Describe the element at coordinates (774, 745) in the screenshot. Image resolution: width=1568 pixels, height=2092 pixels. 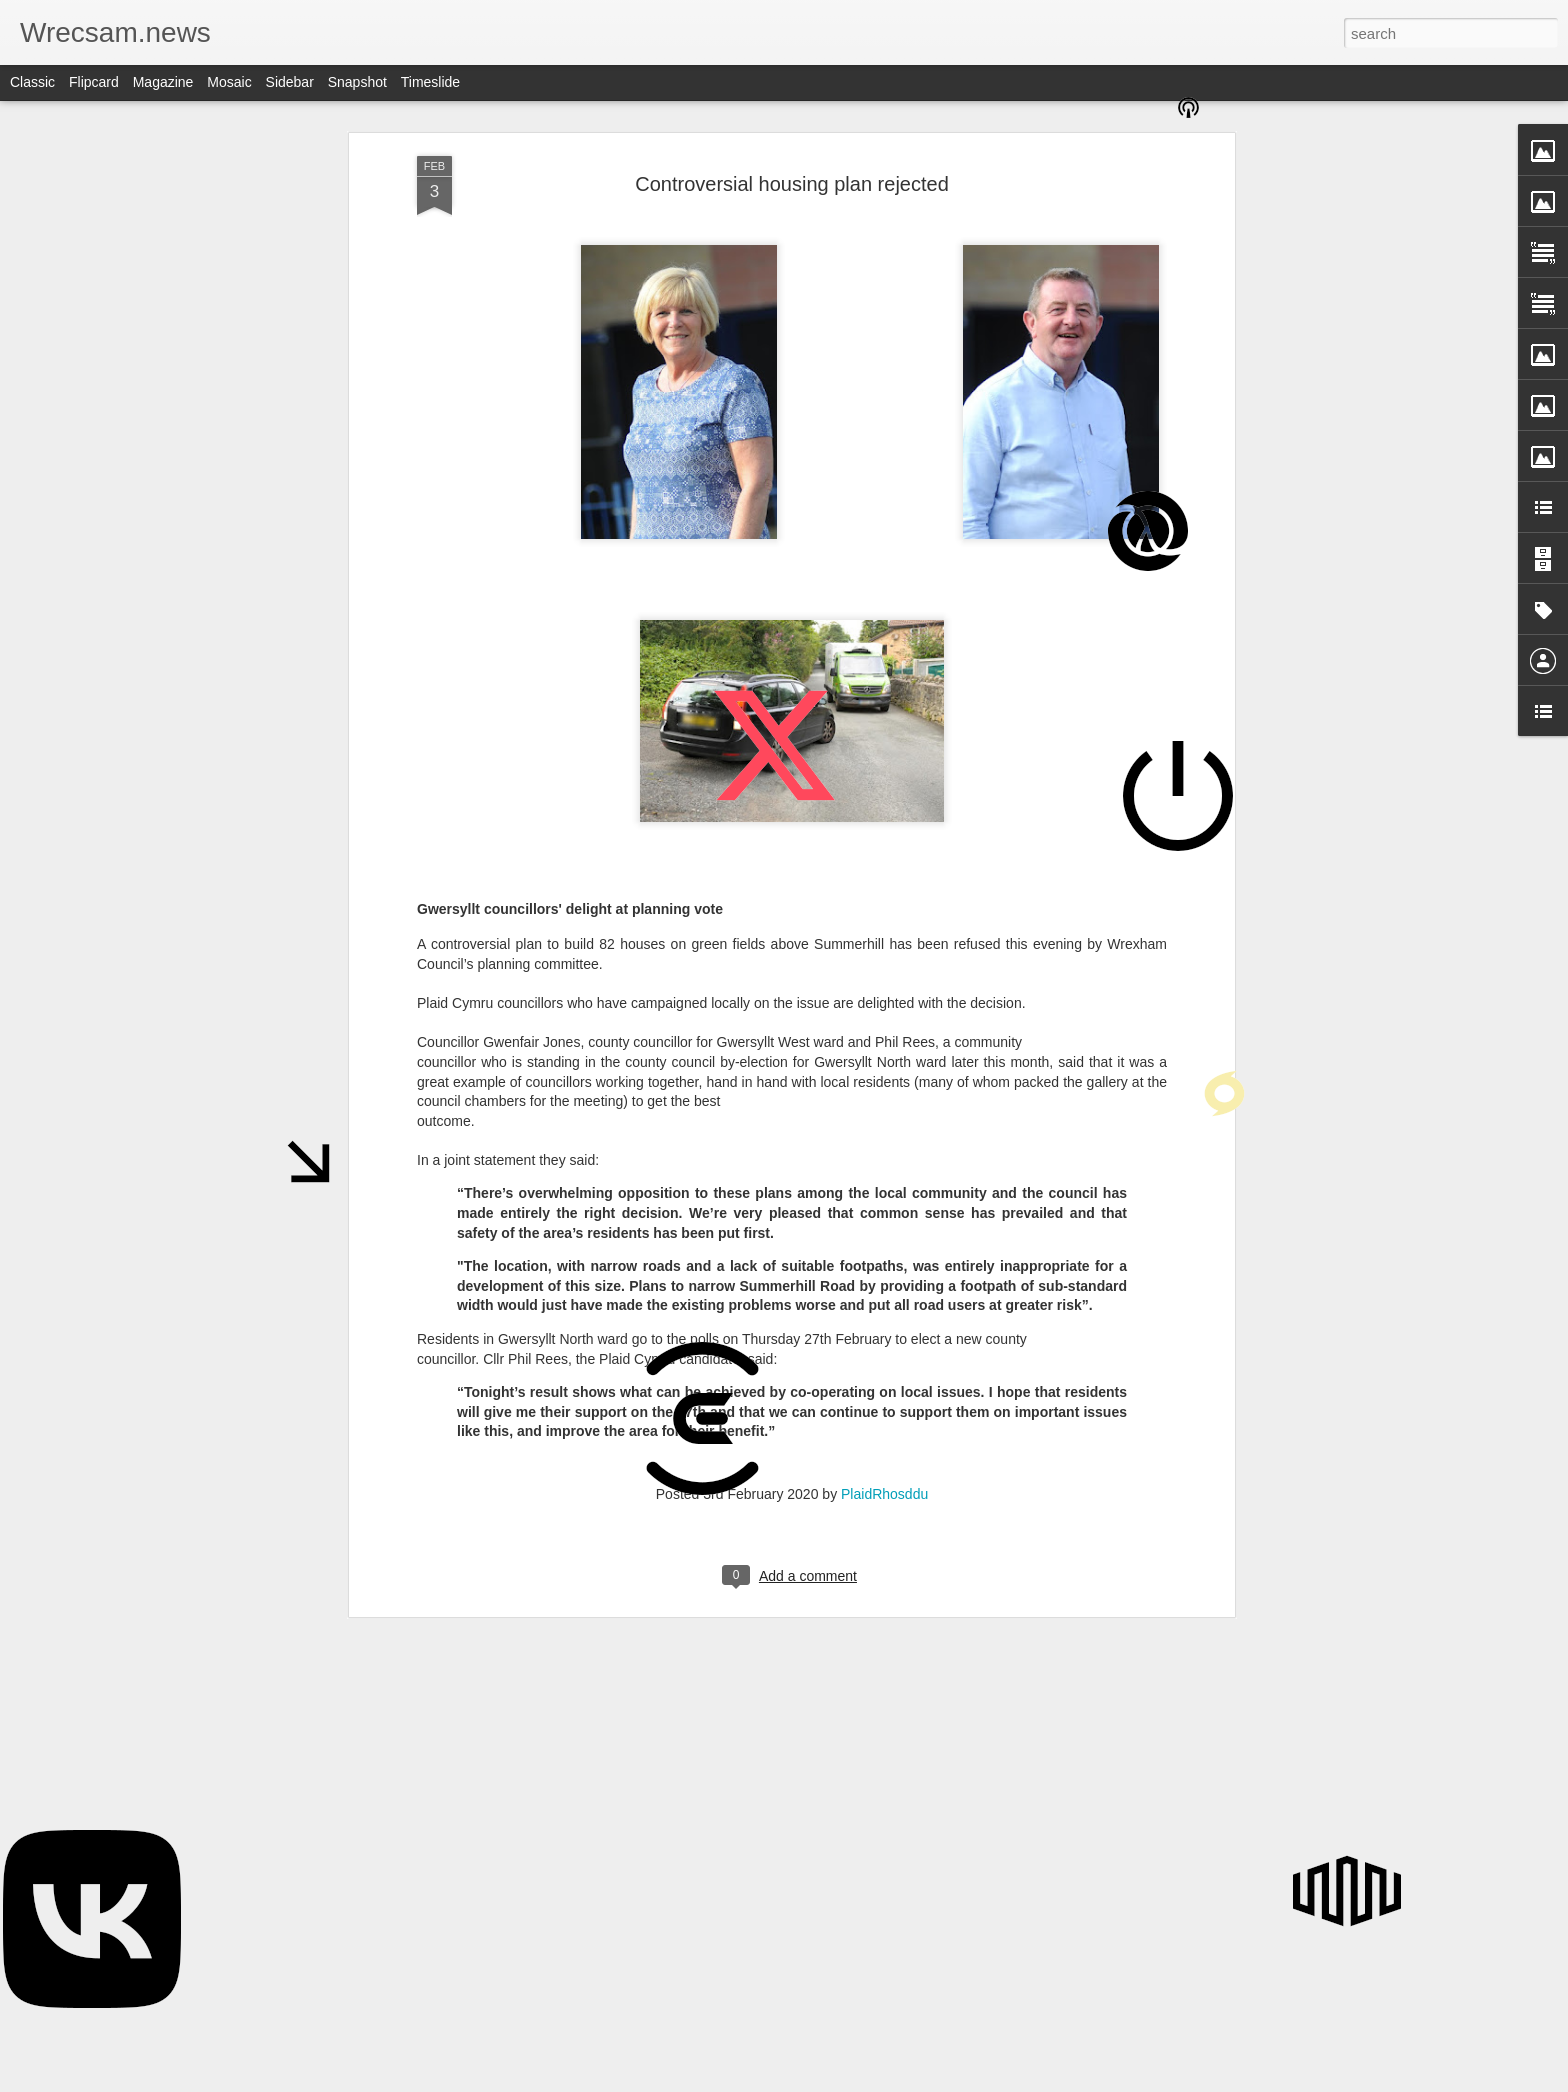
I see `open the X (formerly Twitter) app` at that location.